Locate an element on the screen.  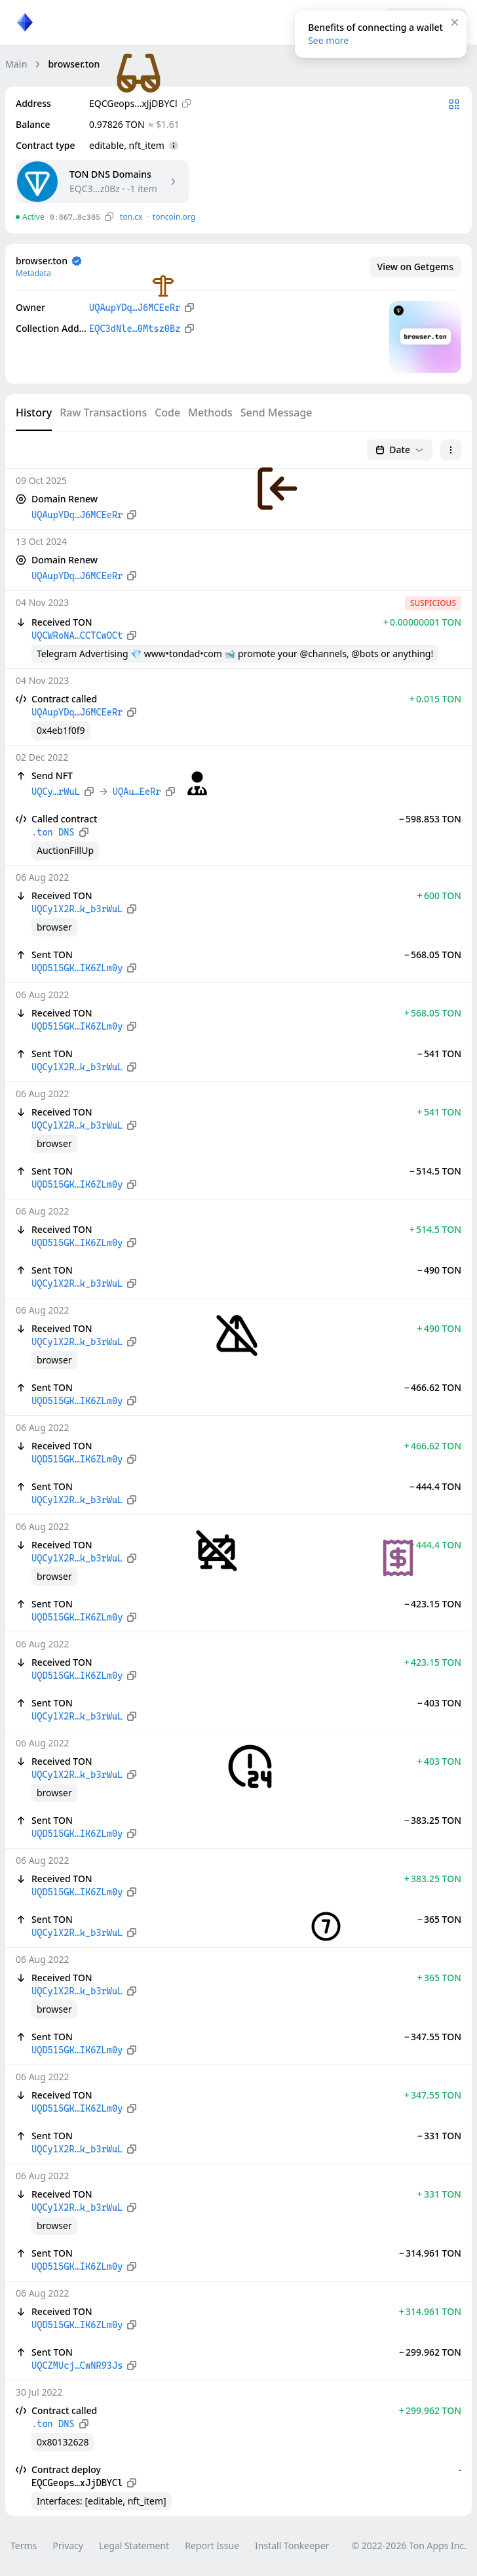
toggle summer or beach mode is located at coordinates (138, 73).